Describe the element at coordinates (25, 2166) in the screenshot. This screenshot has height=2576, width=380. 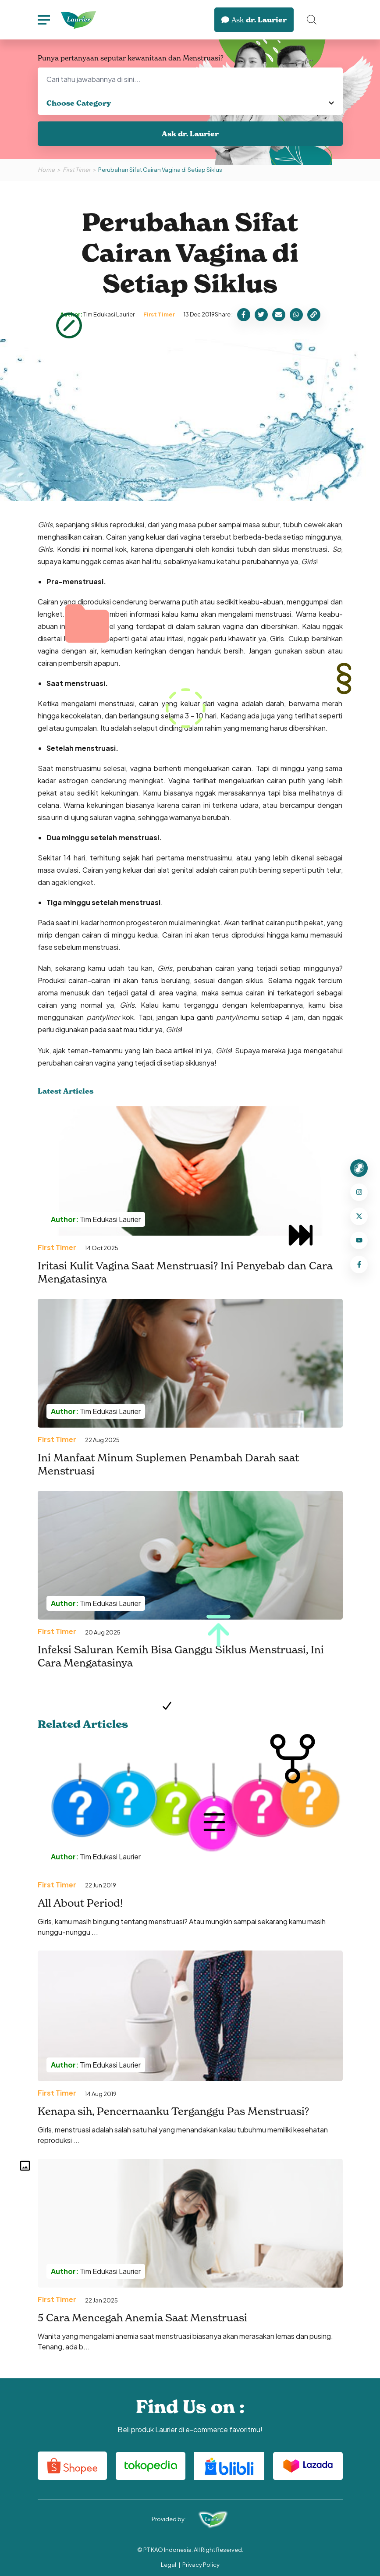
I see `view original image without cropping` at that location.